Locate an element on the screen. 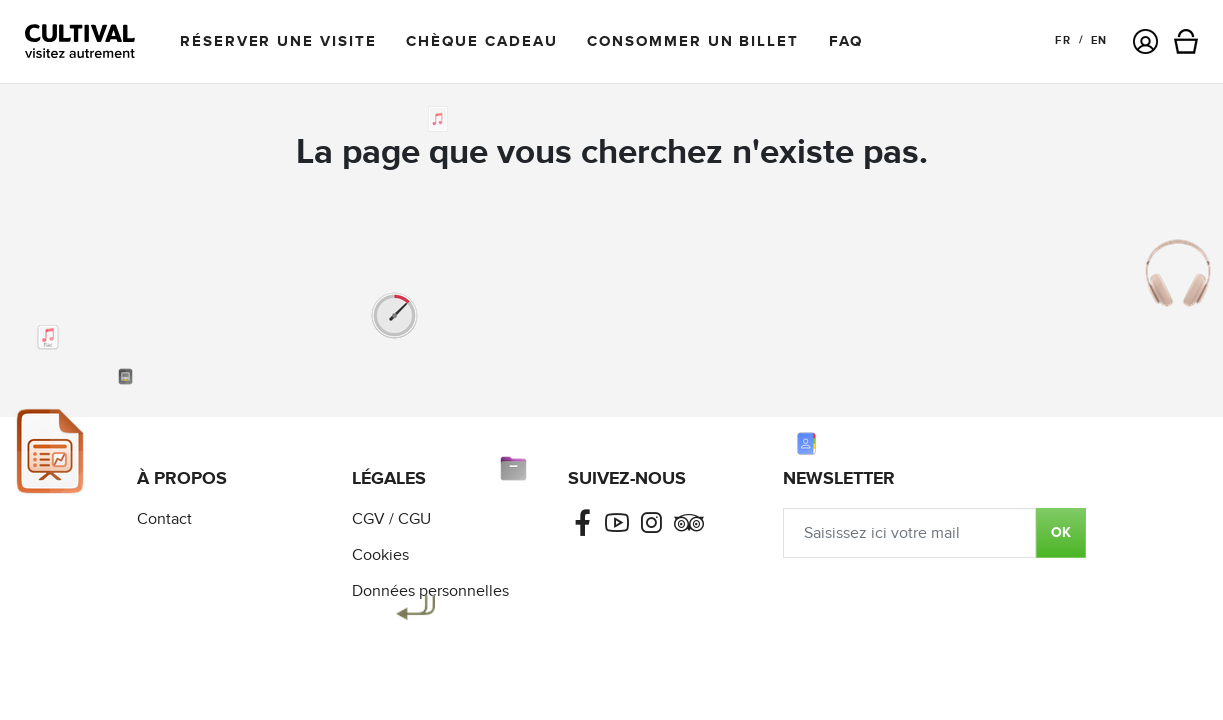  a flac audio file in ogg container format is located at coordinates (48, 337).